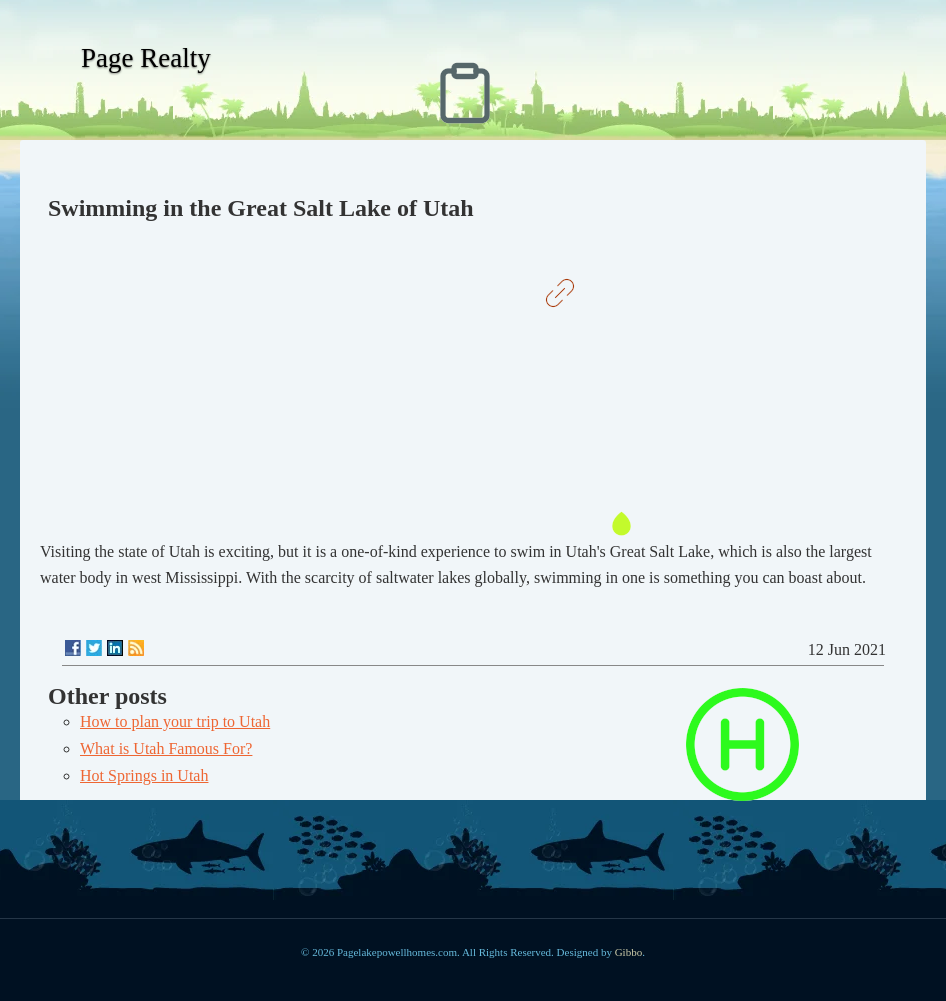 This screenshot has height=1001, width=946. Describe the element at coordinates (621, 524) in the screenshot. I see `indicates water or liquid-related feature` at that location.